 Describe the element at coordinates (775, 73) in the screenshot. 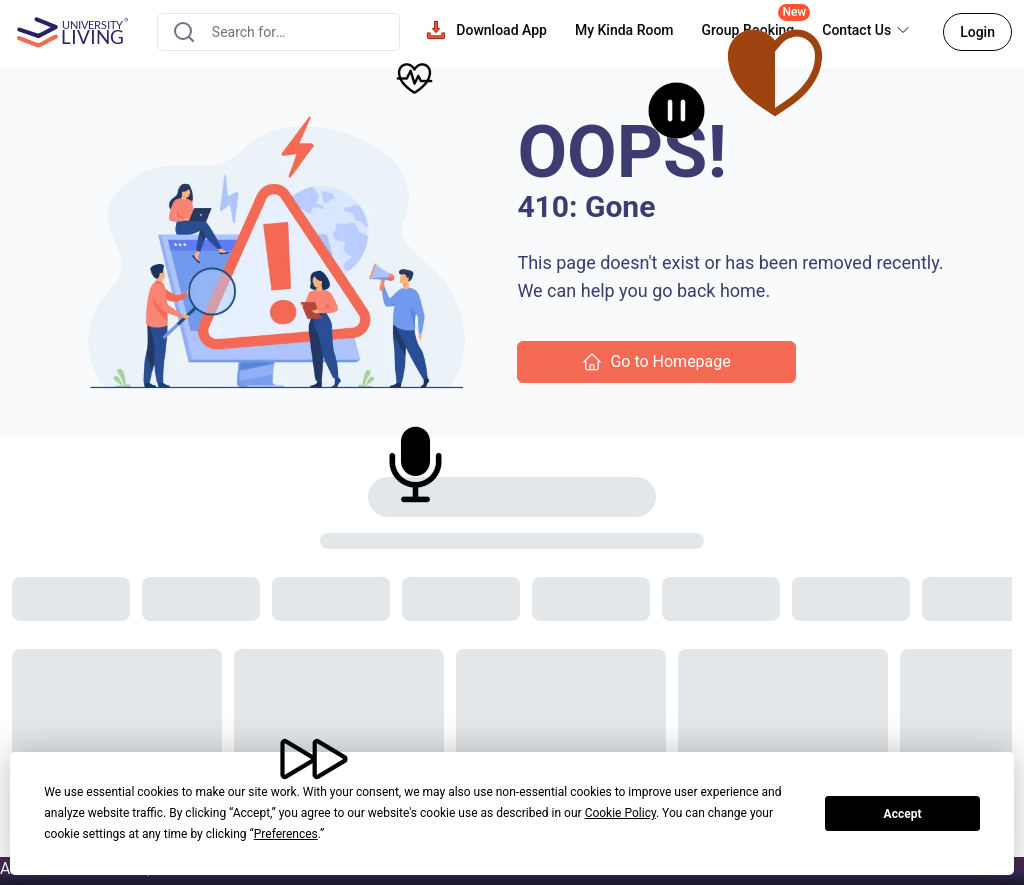

I see `indicates partial like or favorite status` at that location.